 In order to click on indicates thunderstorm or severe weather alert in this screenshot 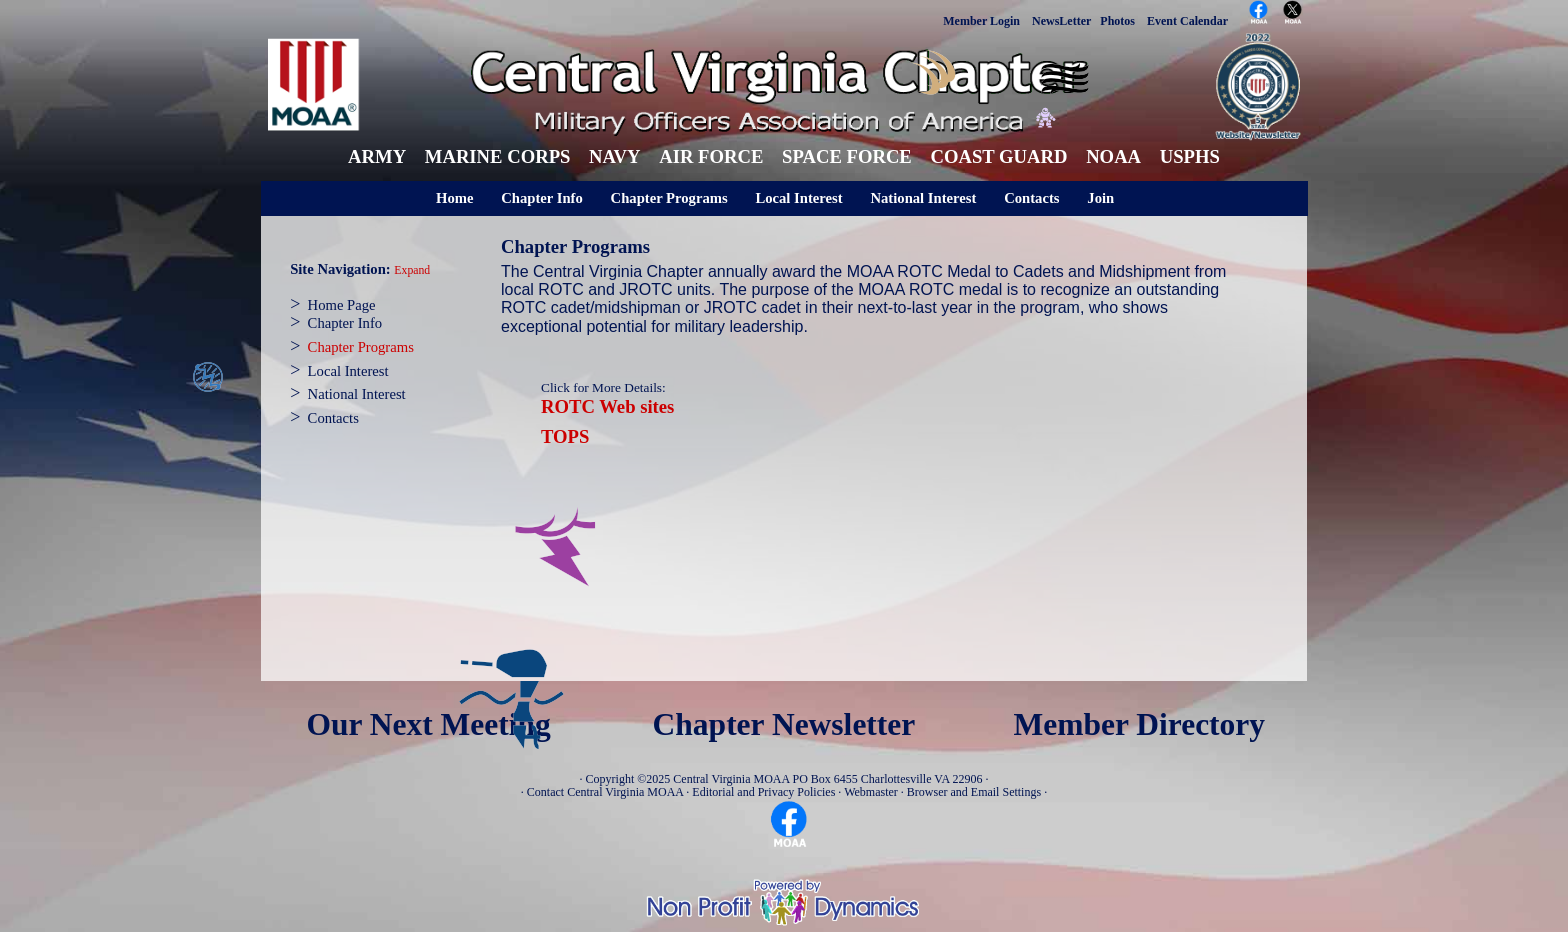, I will do `click(555, 546)`.